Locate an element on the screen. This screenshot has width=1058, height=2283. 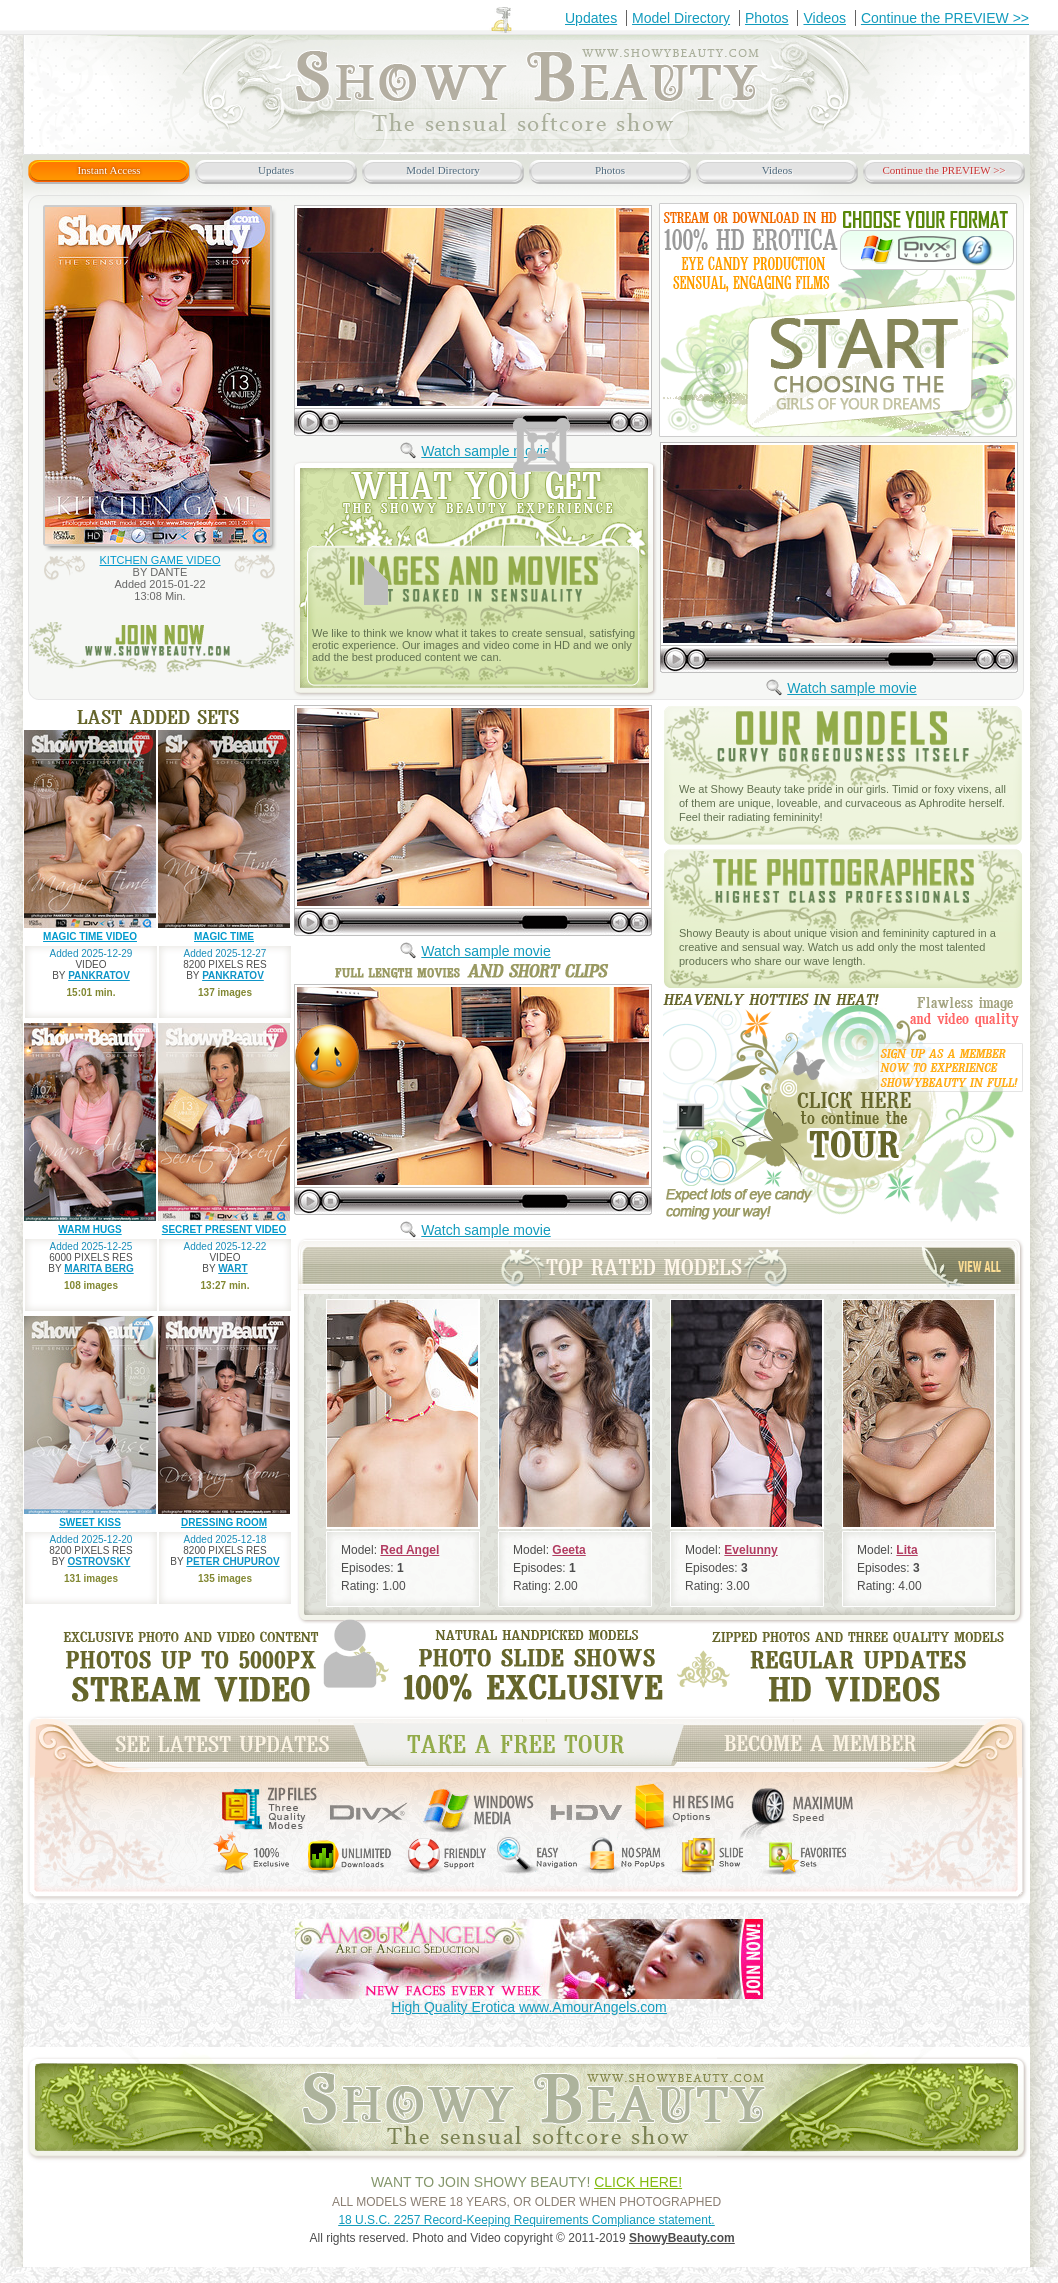
indicates sadness or disappointment in a reaction is located at coordinates (327, 1059).